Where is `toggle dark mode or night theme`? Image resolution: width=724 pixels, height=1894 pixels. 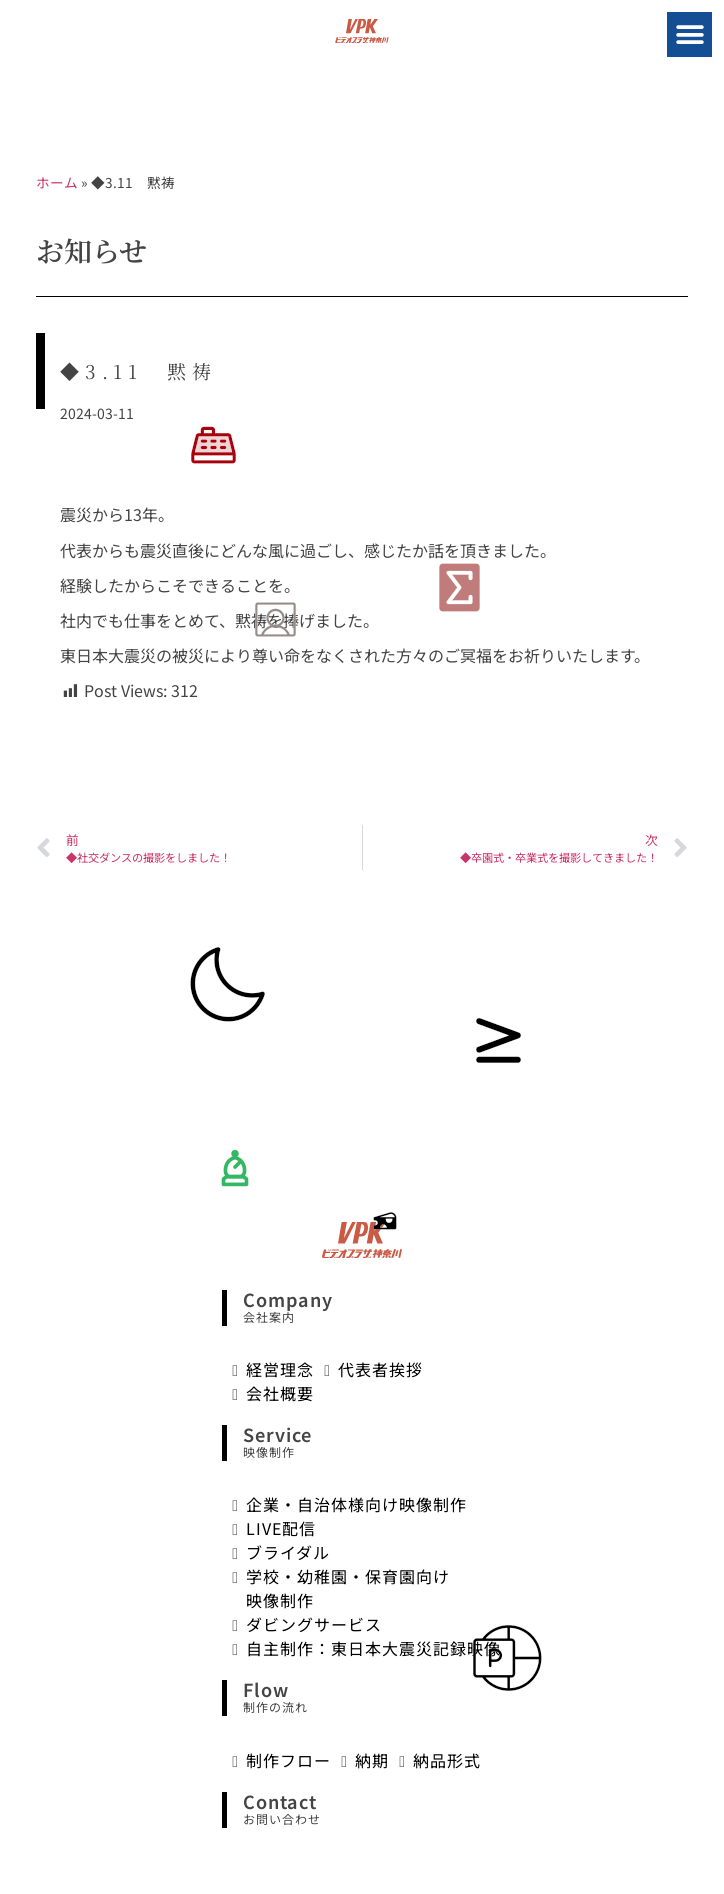
toggle dark mode or night theme is located at coordinates (225, 986).